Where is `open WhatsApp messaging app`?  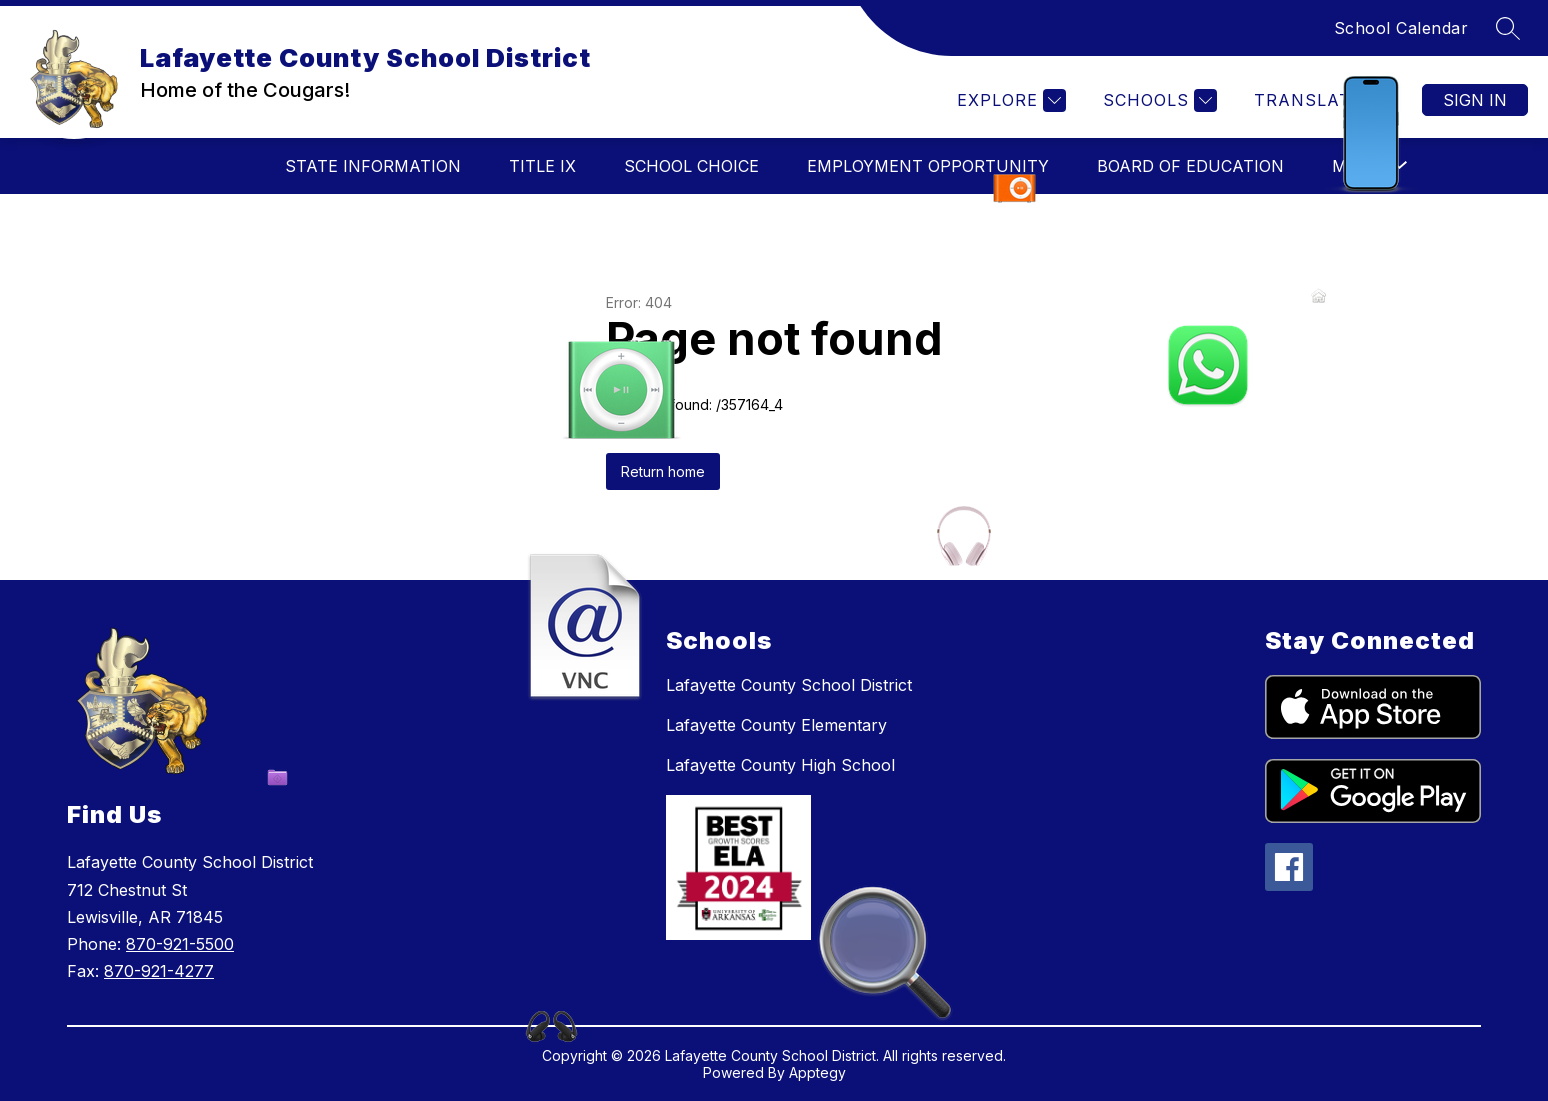 open WhatsApp messaging app is located at coordinates (1208, 365).